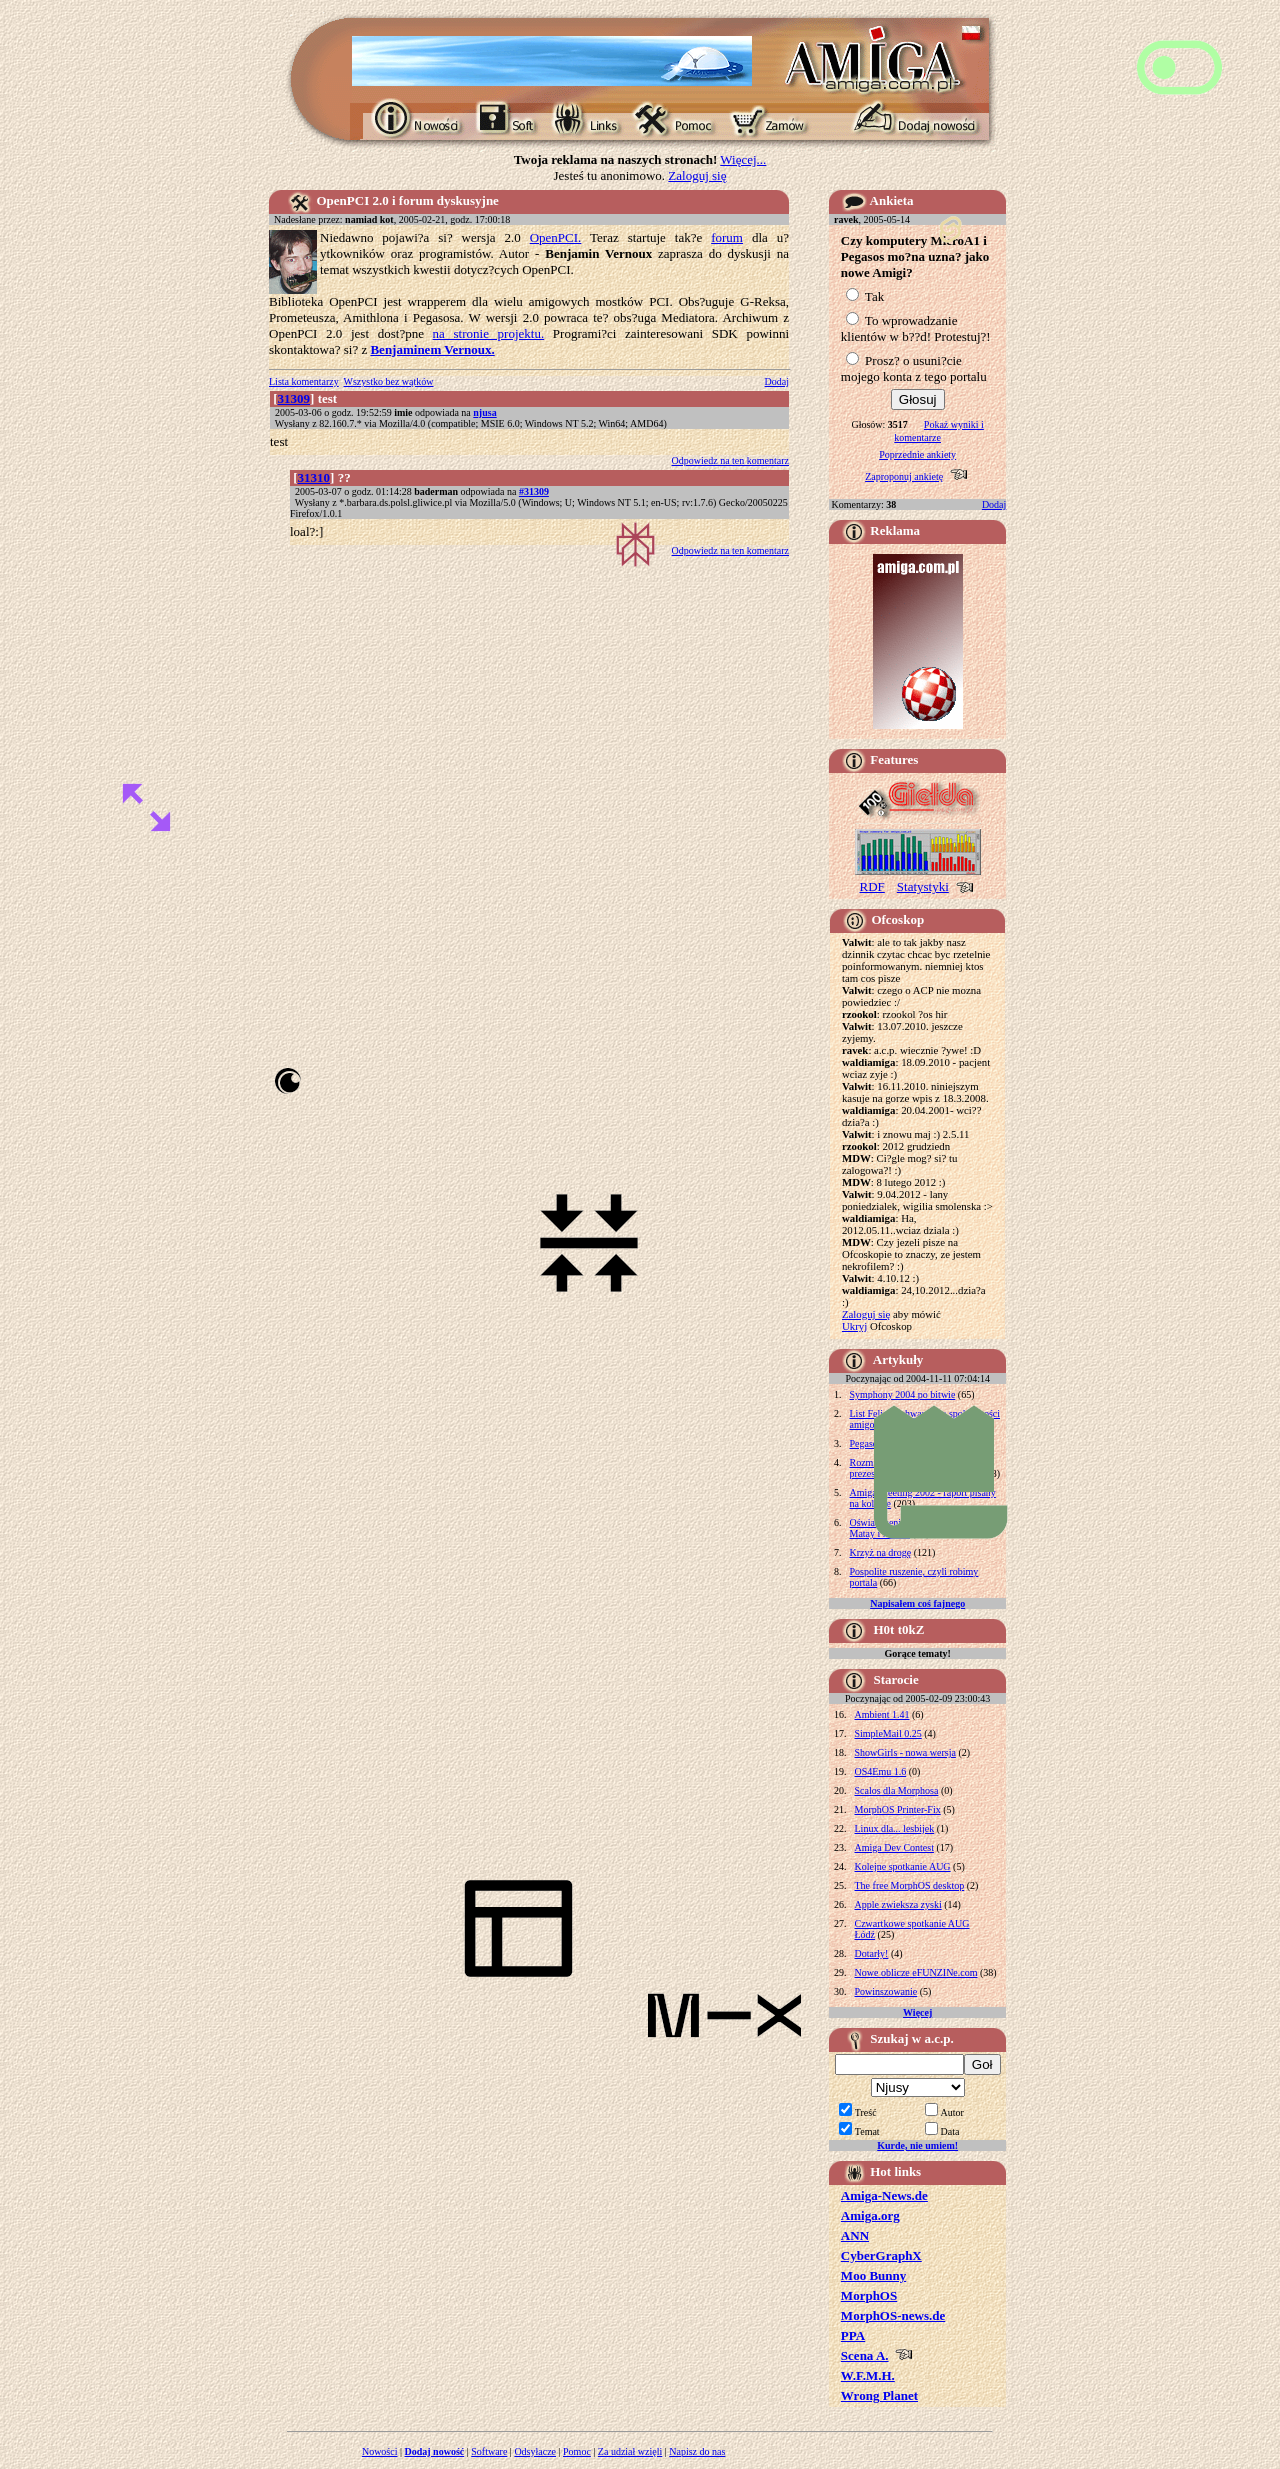  I want to click on open the perplexity AI app, so click(635, 544).